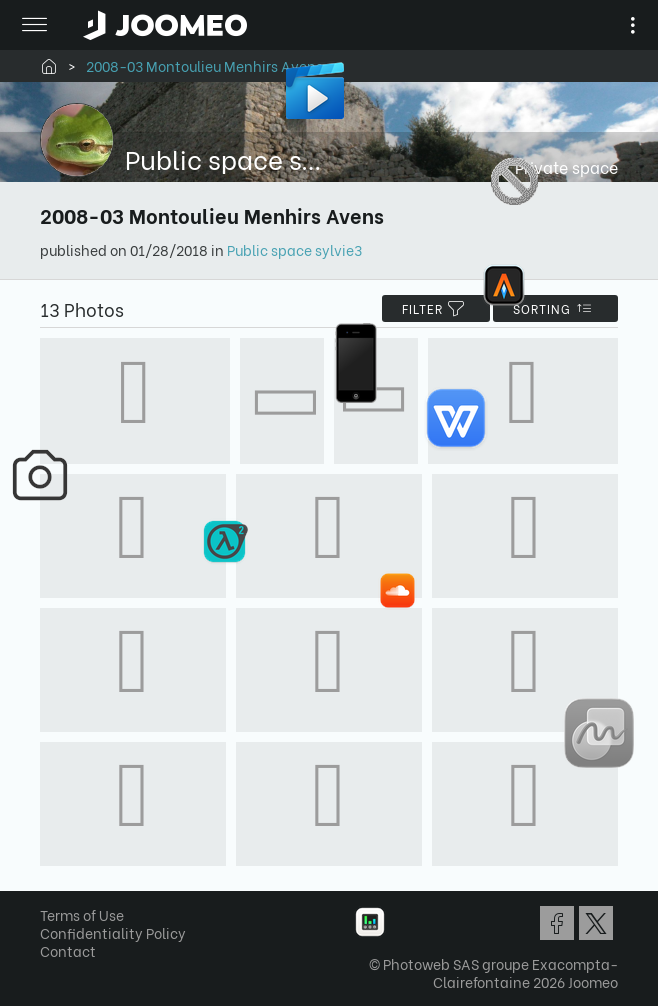  What do you see at coordinates (356, 363) in the screenshot?
I see `iPhone device icon` at bounding box center [356, 363].